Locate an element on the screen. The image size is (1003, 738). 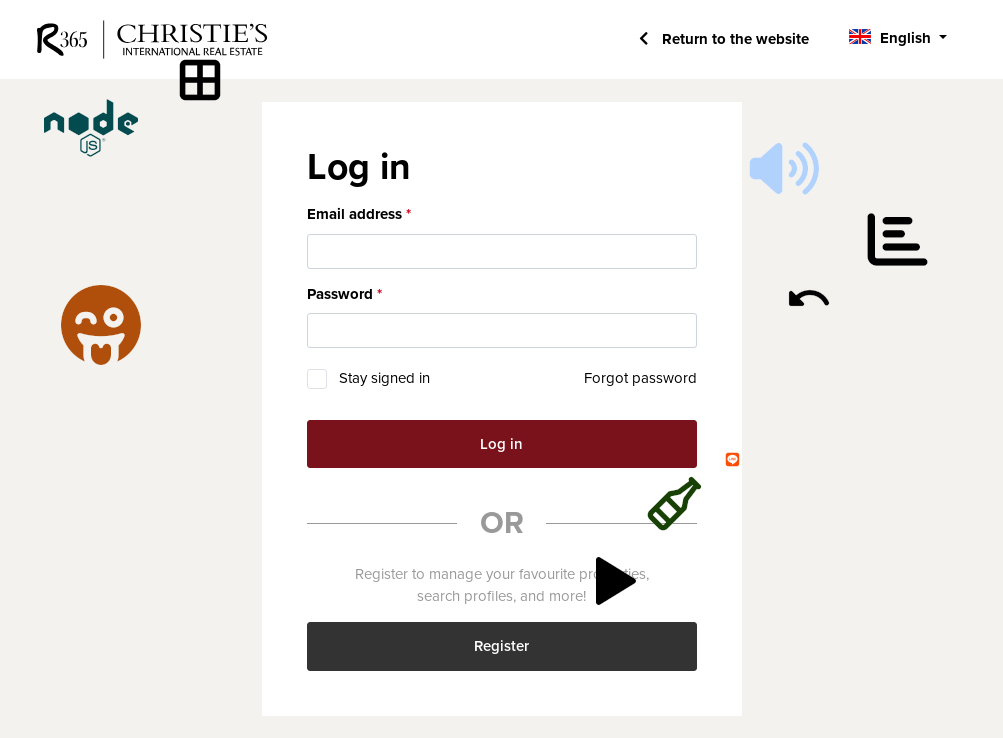
open the LINE messaging app is located at coordinates (732, 459).